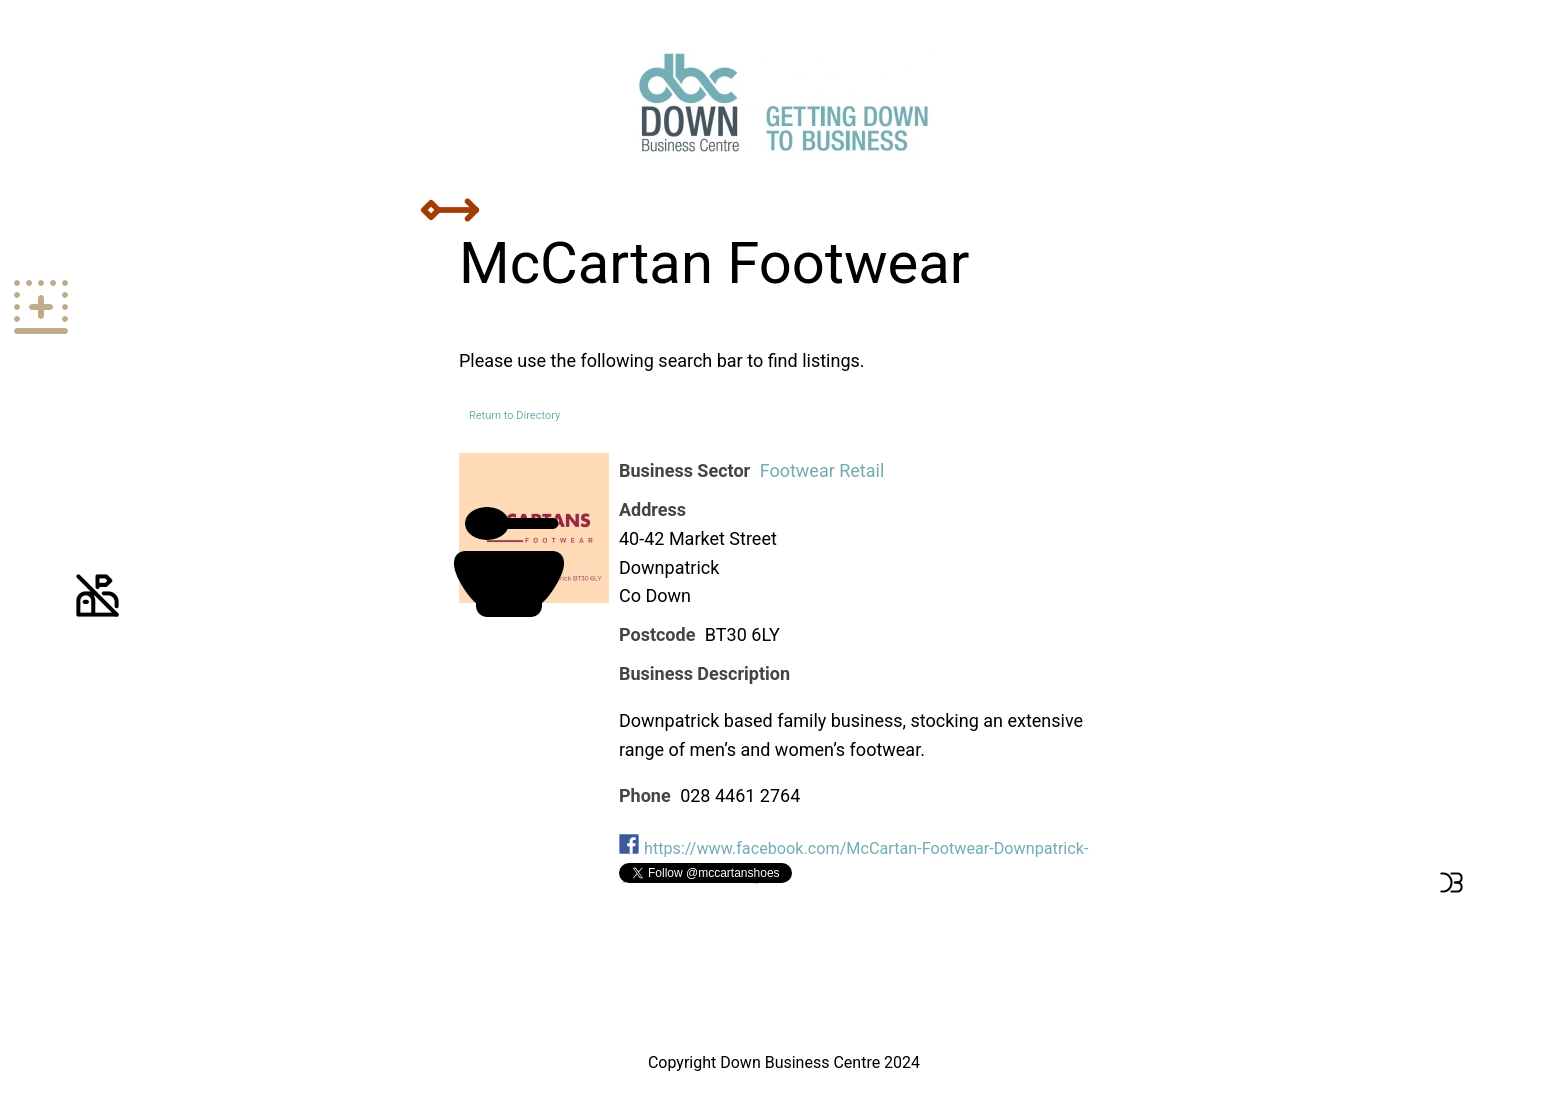 The height and width of the screenshot is (1120, 1568). Describe the element at coordinates (1451, 882) in the screenshot. I see `D3.js data visualization library logo` at that location.